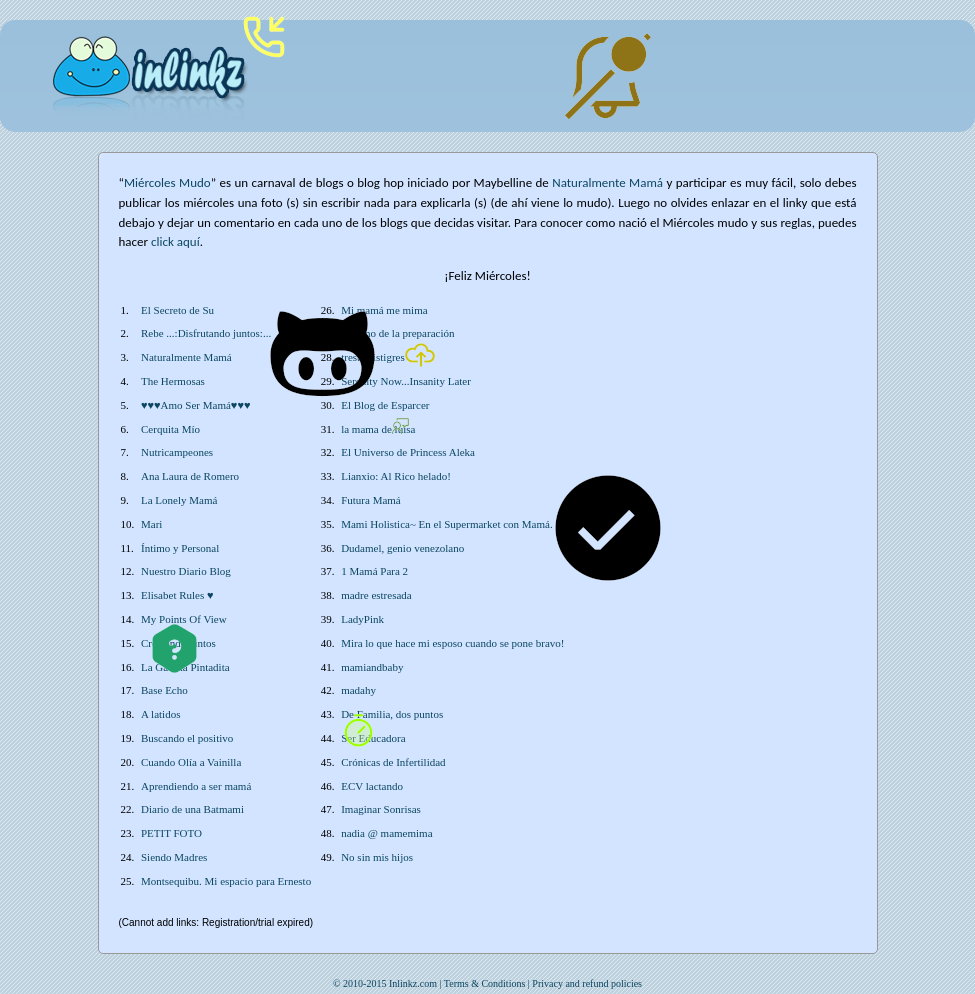 This screenshot has width=975, height=994. Describe the element at coordinates (608, 528) in the screenshot. I see `indicates a test or validation has passed` at that location.